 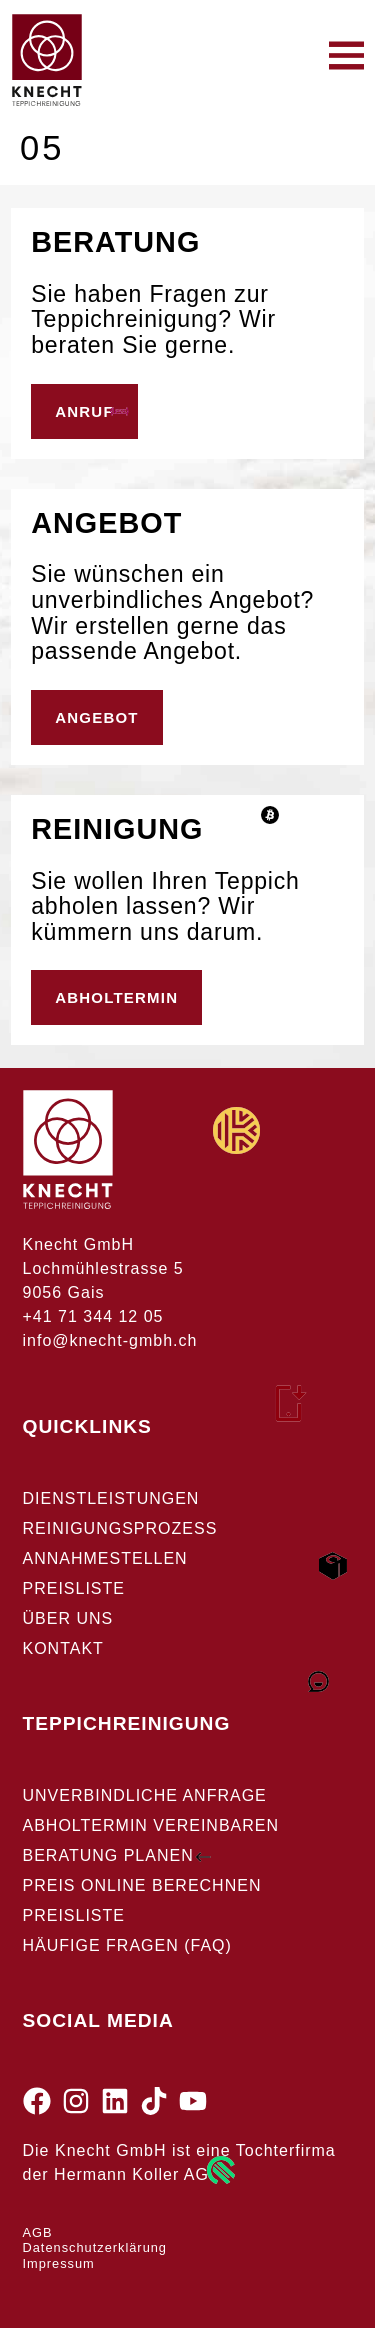 I want to click on autocannon HTTP benchmarking tool logo, so click(x=221, y=2170).